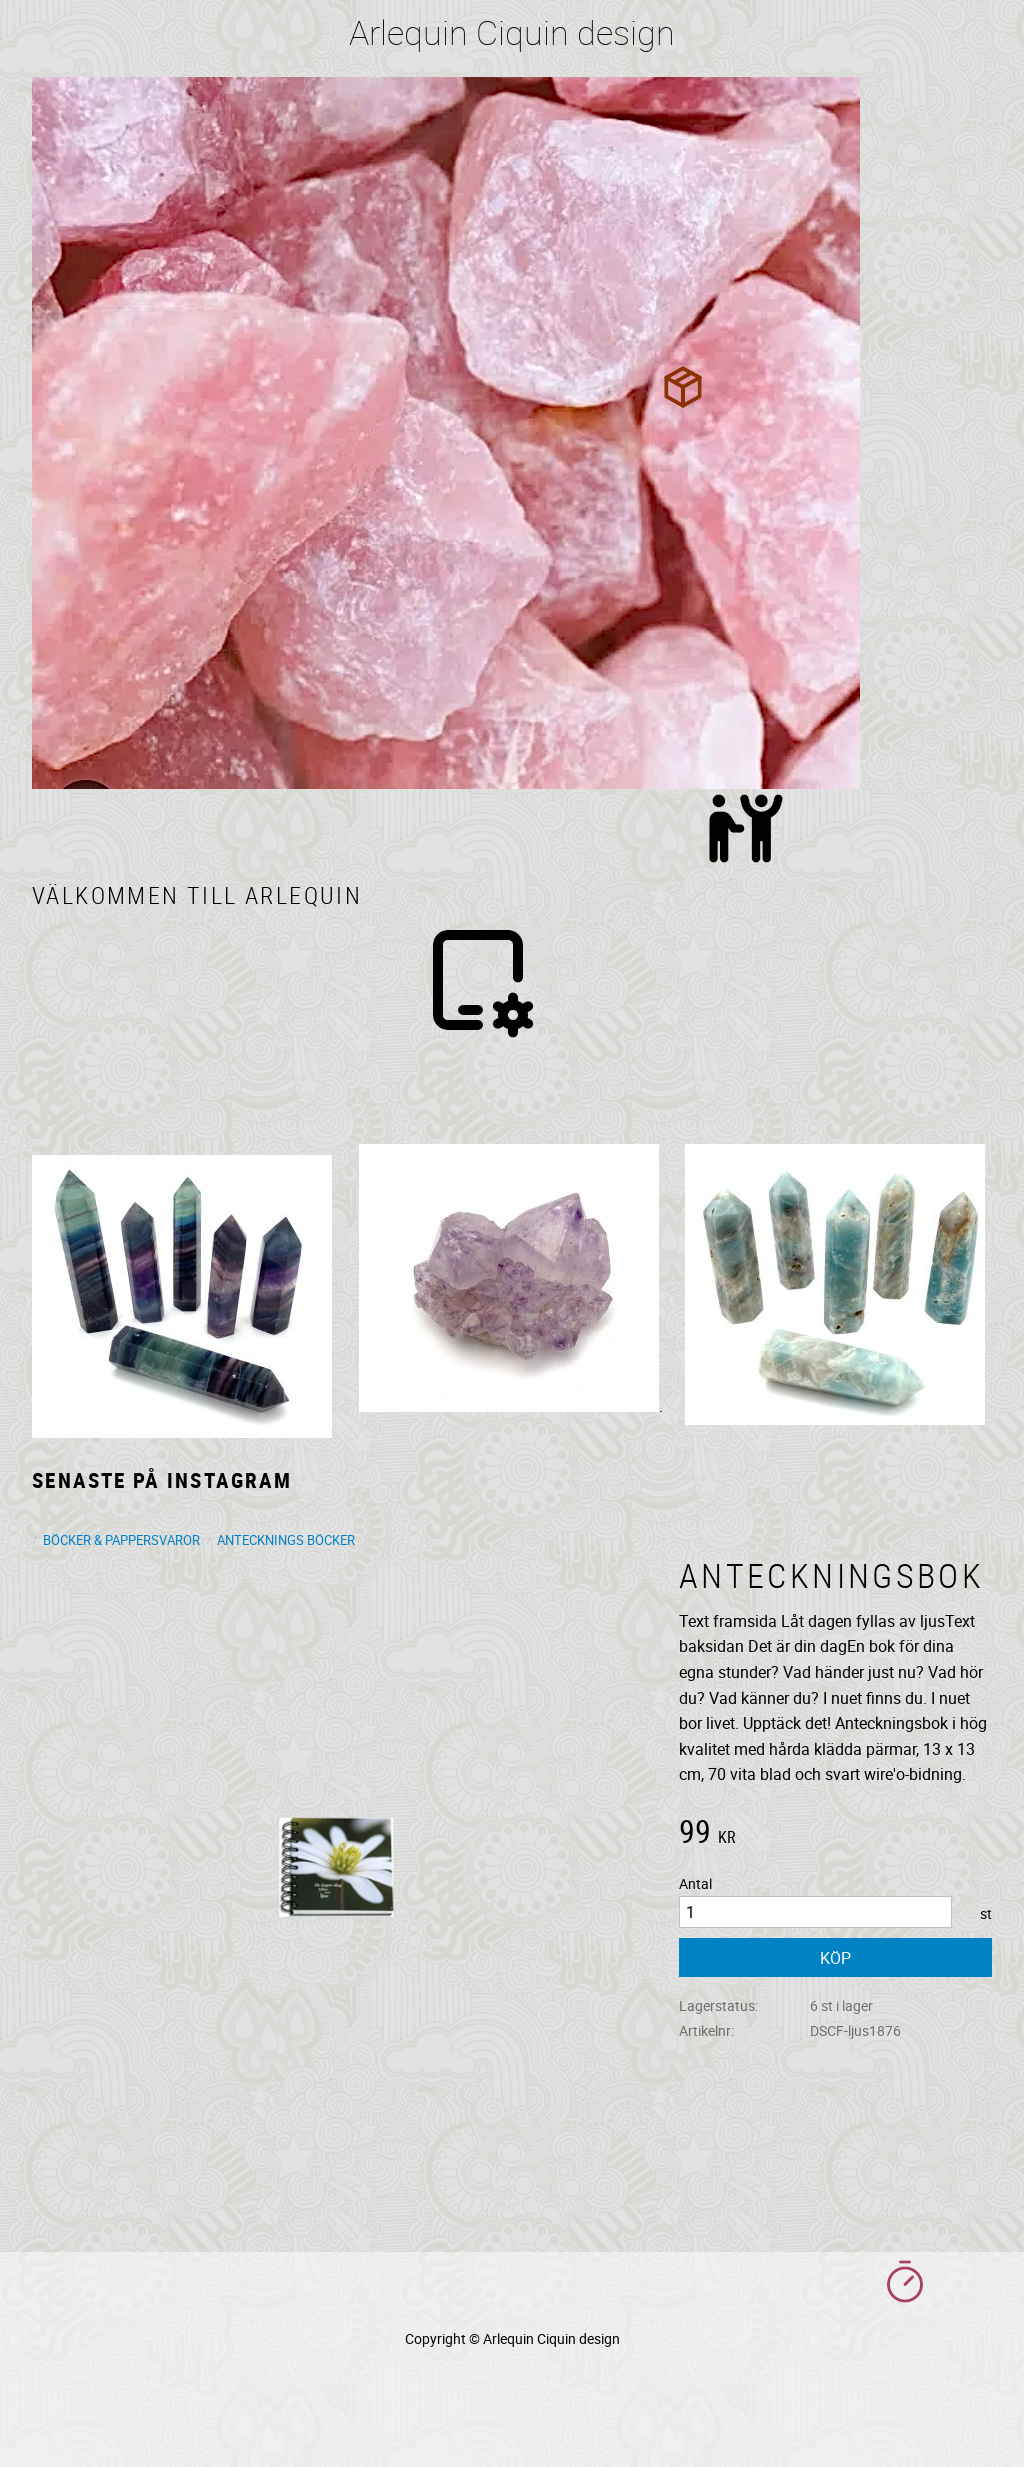  Describe the element at coordinates (746, 828) in the screenshot. I see `report a robbery or theft incident` at that location.